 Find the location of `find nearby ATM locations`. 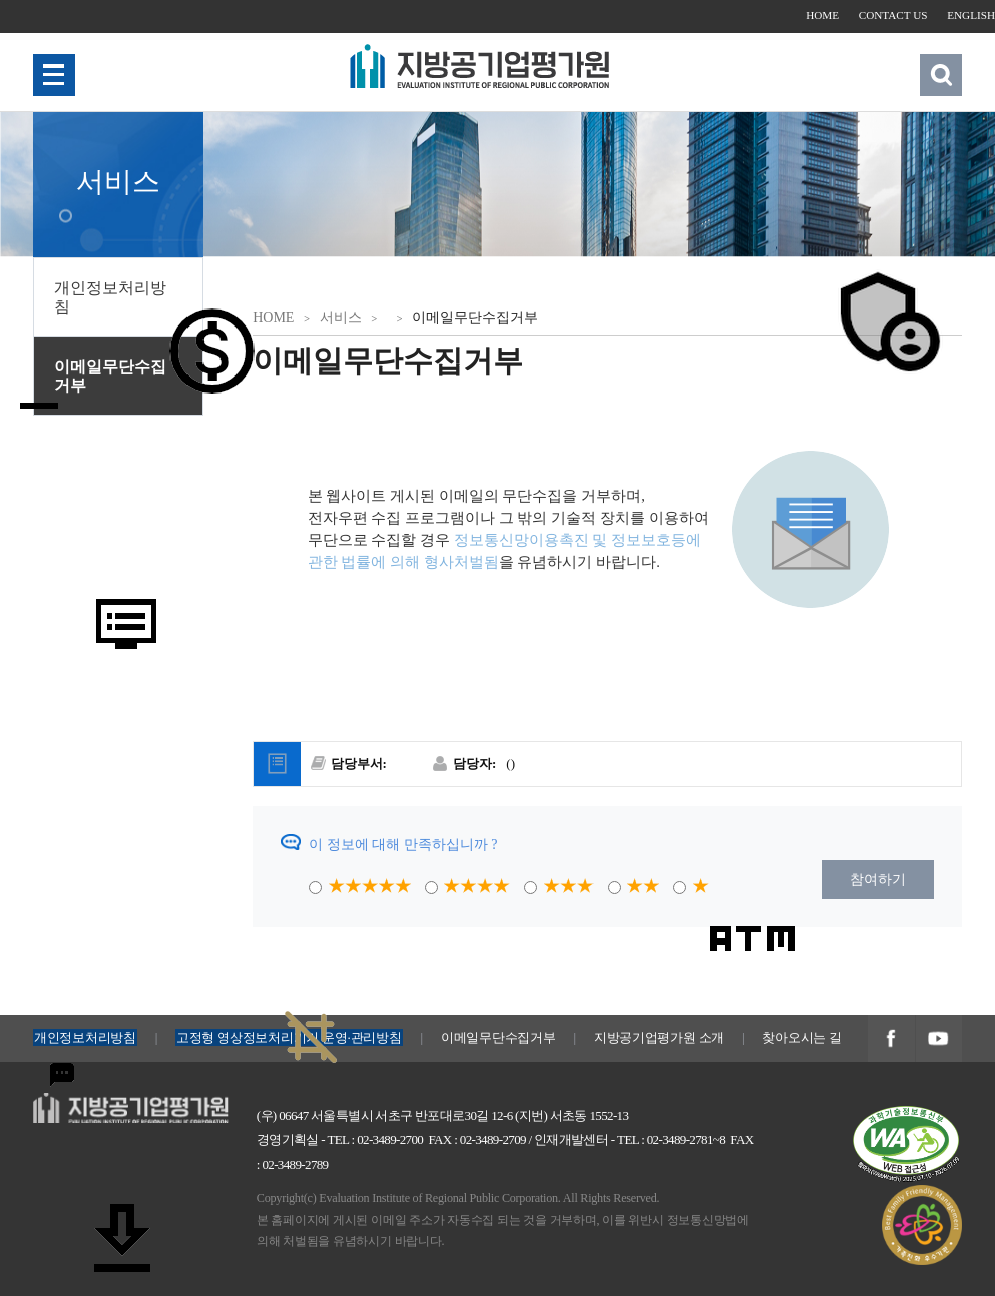

find nearby ATM locations is located at coordinates (752, 938).